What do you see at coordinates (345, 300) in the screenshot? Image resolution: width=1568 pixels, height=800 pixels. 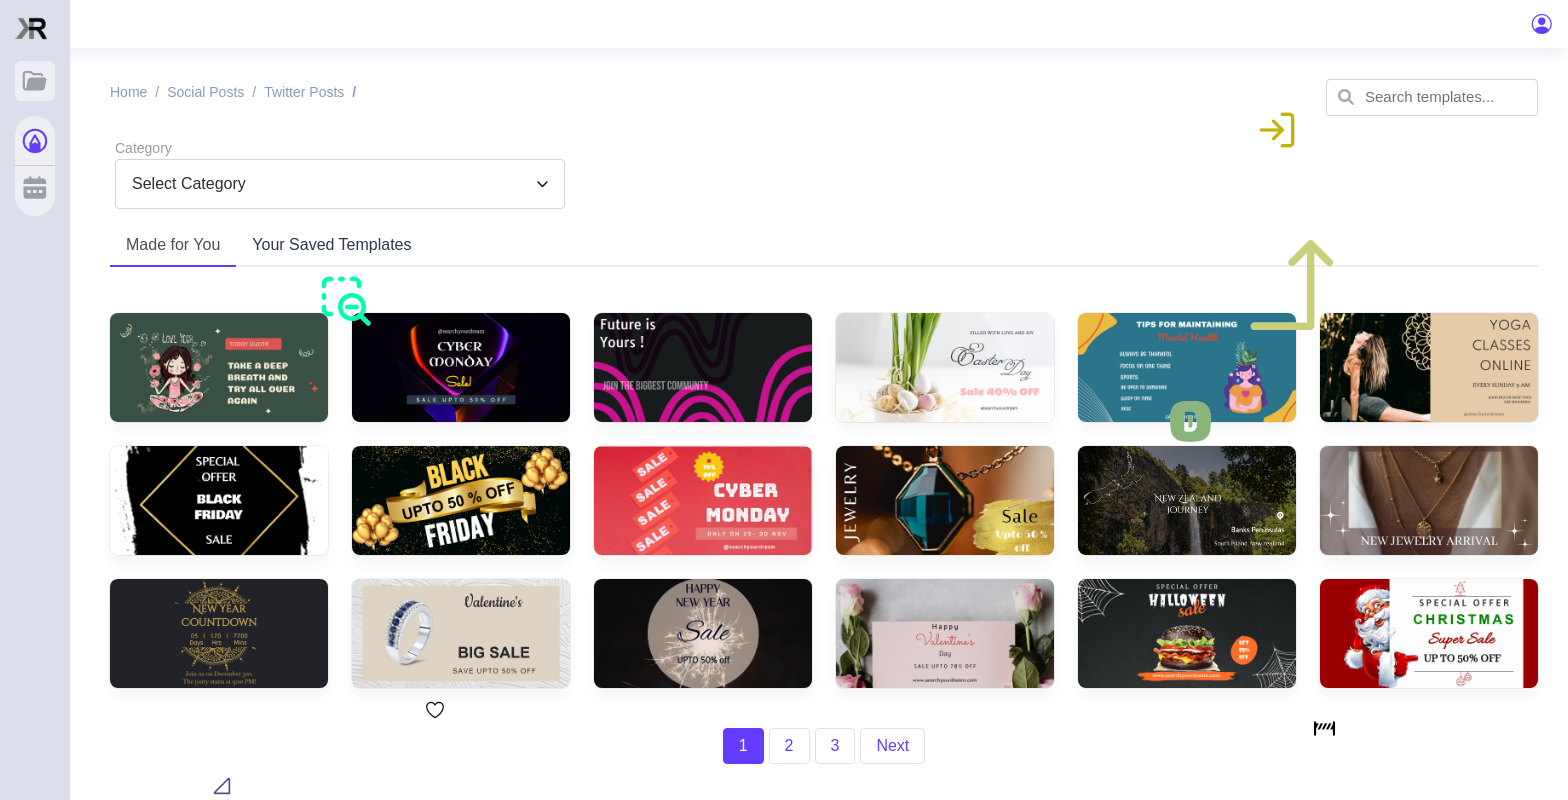 I see `zoom out of selected area` at bounding box center [345, 300].